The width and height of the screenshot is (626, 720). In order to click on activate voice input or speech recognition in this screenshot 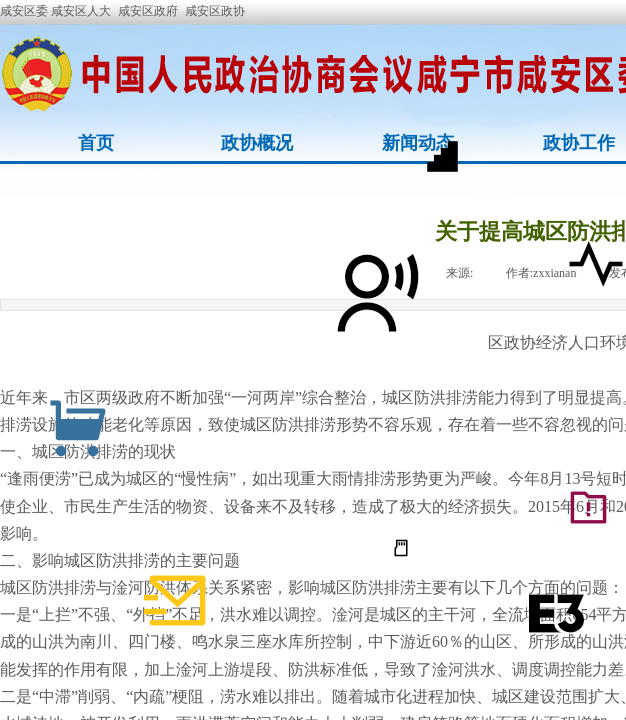, I will do `click(378, 295)`.